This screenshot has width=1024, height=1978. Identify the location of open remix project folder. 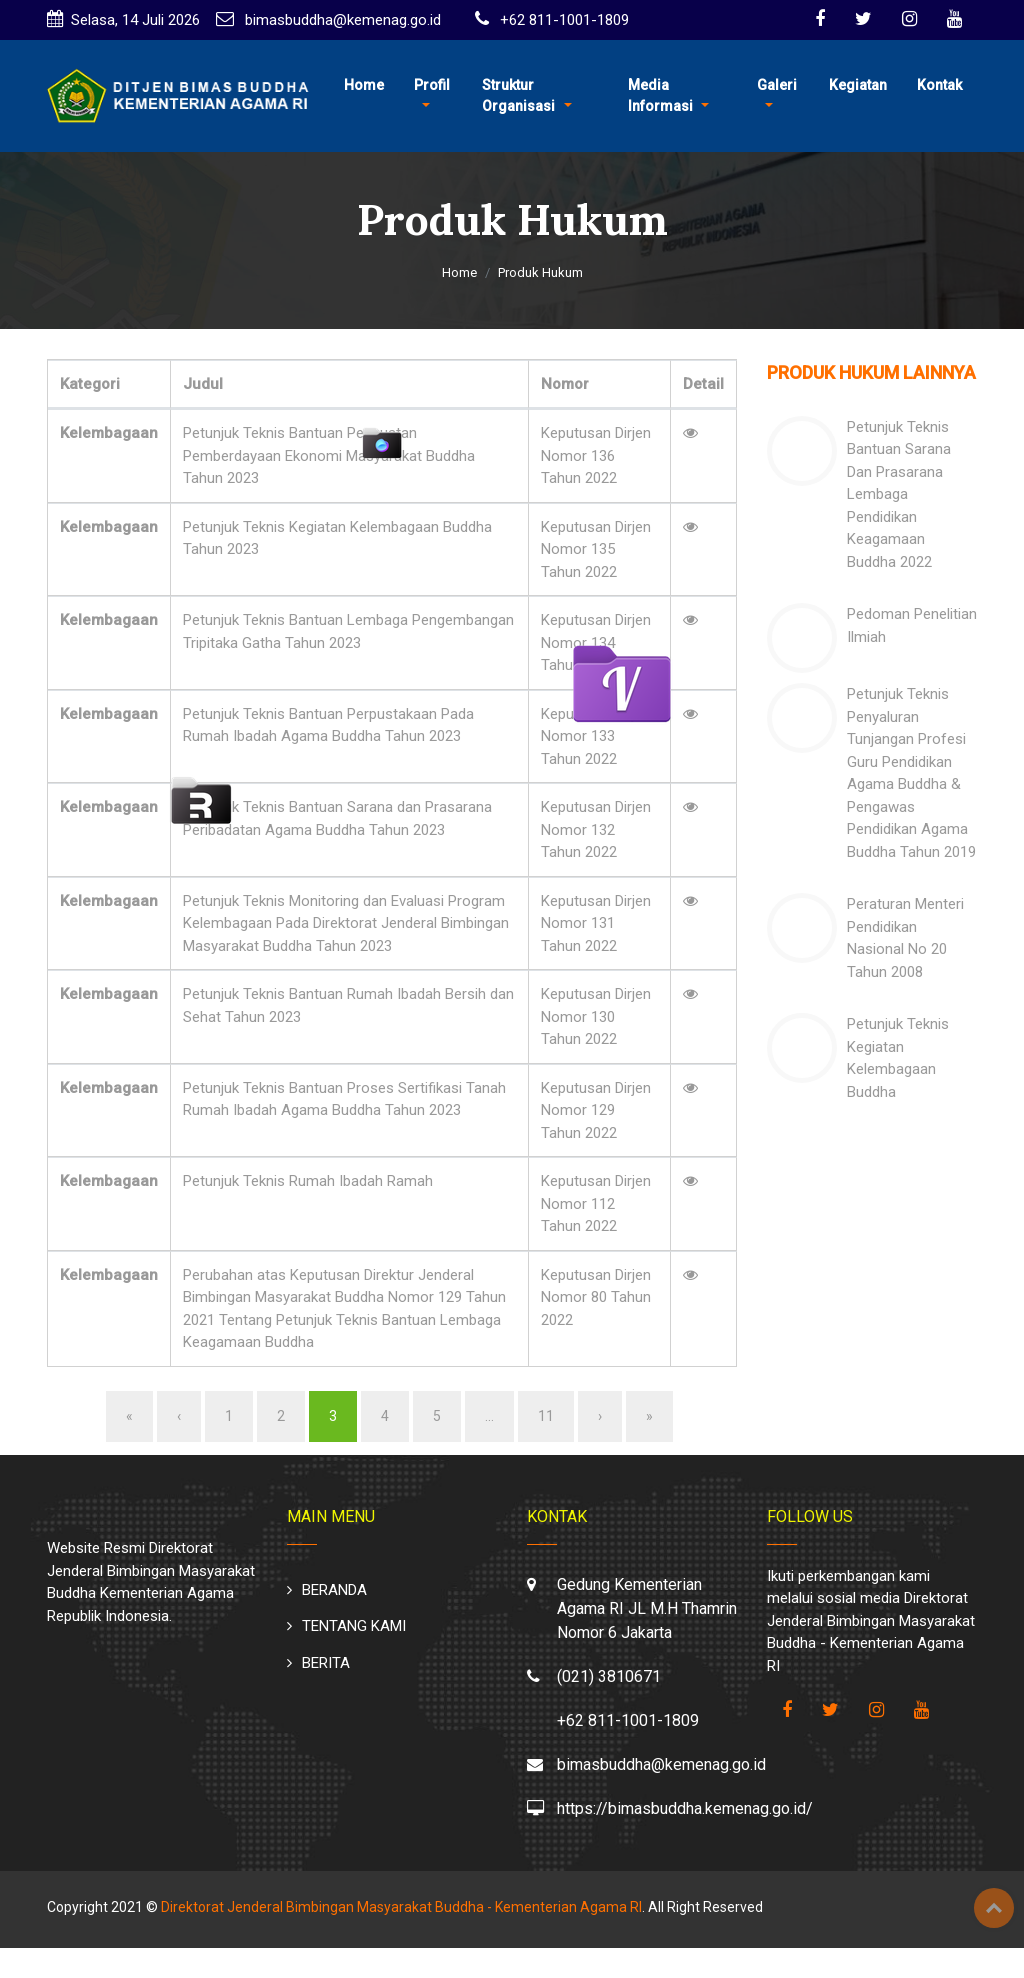
(201, 802).